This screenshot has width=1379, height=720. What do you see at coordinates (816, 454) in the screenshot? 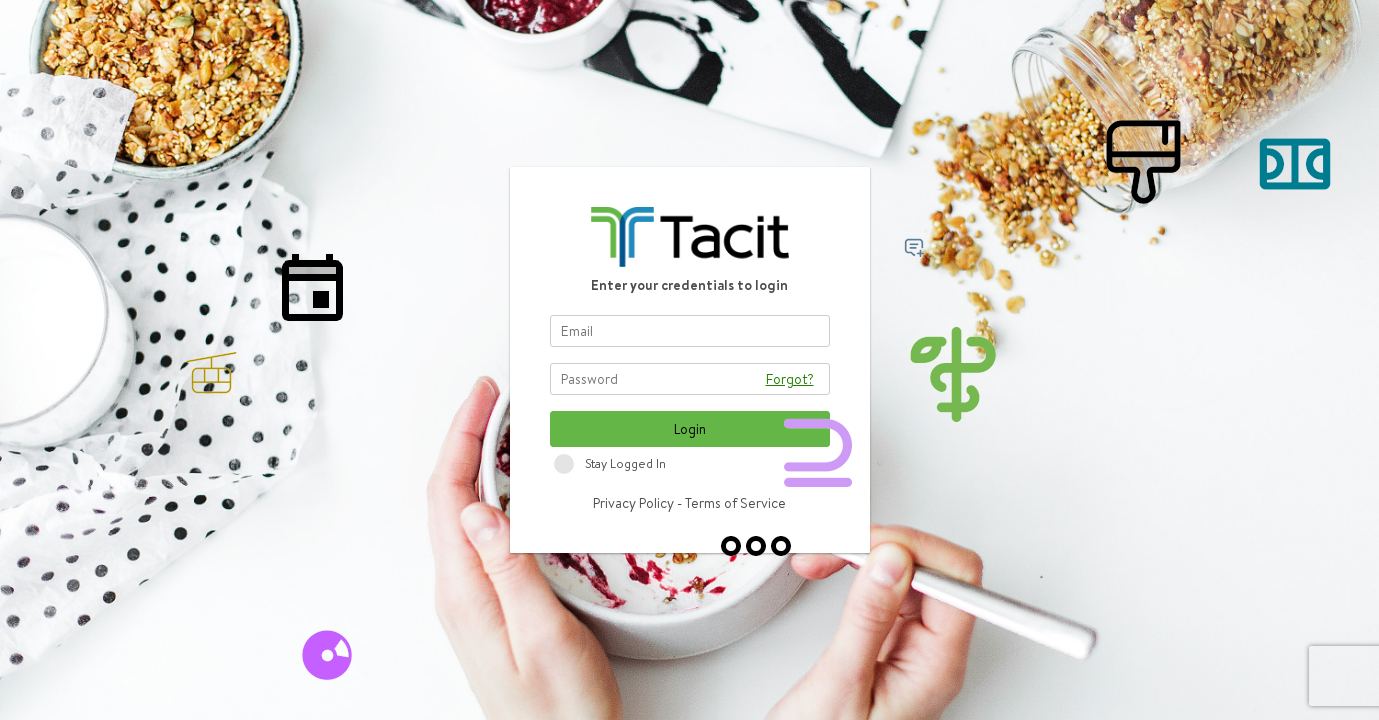
I see `indicates a superset relationship in mathematical notation` at bounding box center [816, 454].